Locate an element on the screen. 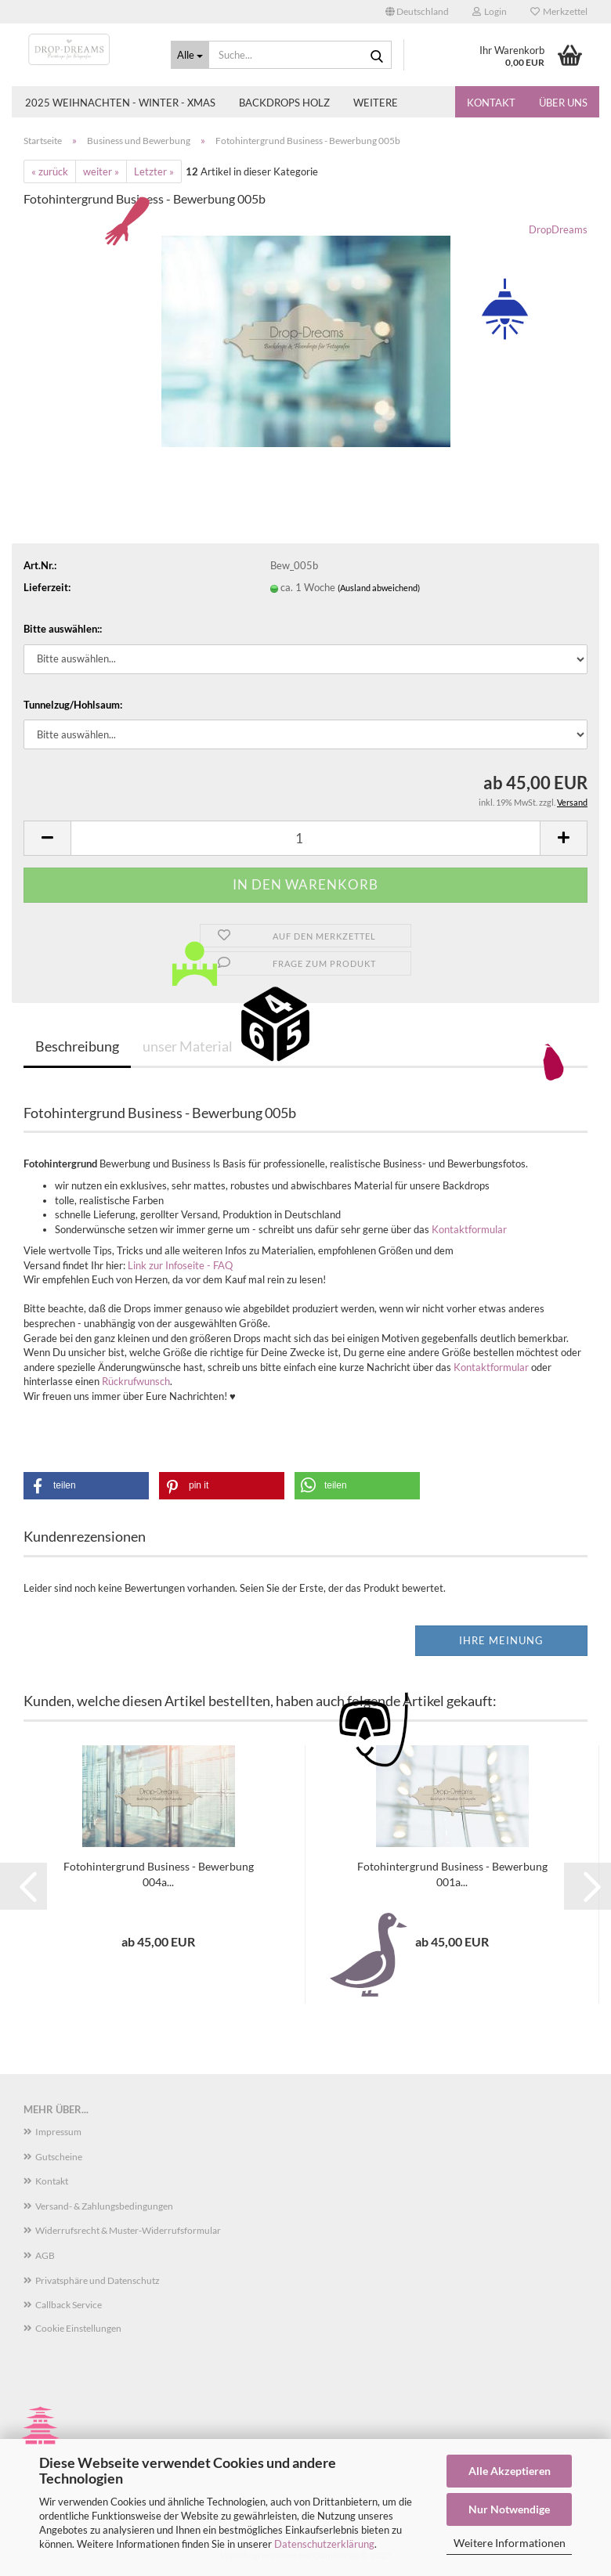 The image size is (611, 2576). select arm or forearm body part is located at coordinates (127, 221).